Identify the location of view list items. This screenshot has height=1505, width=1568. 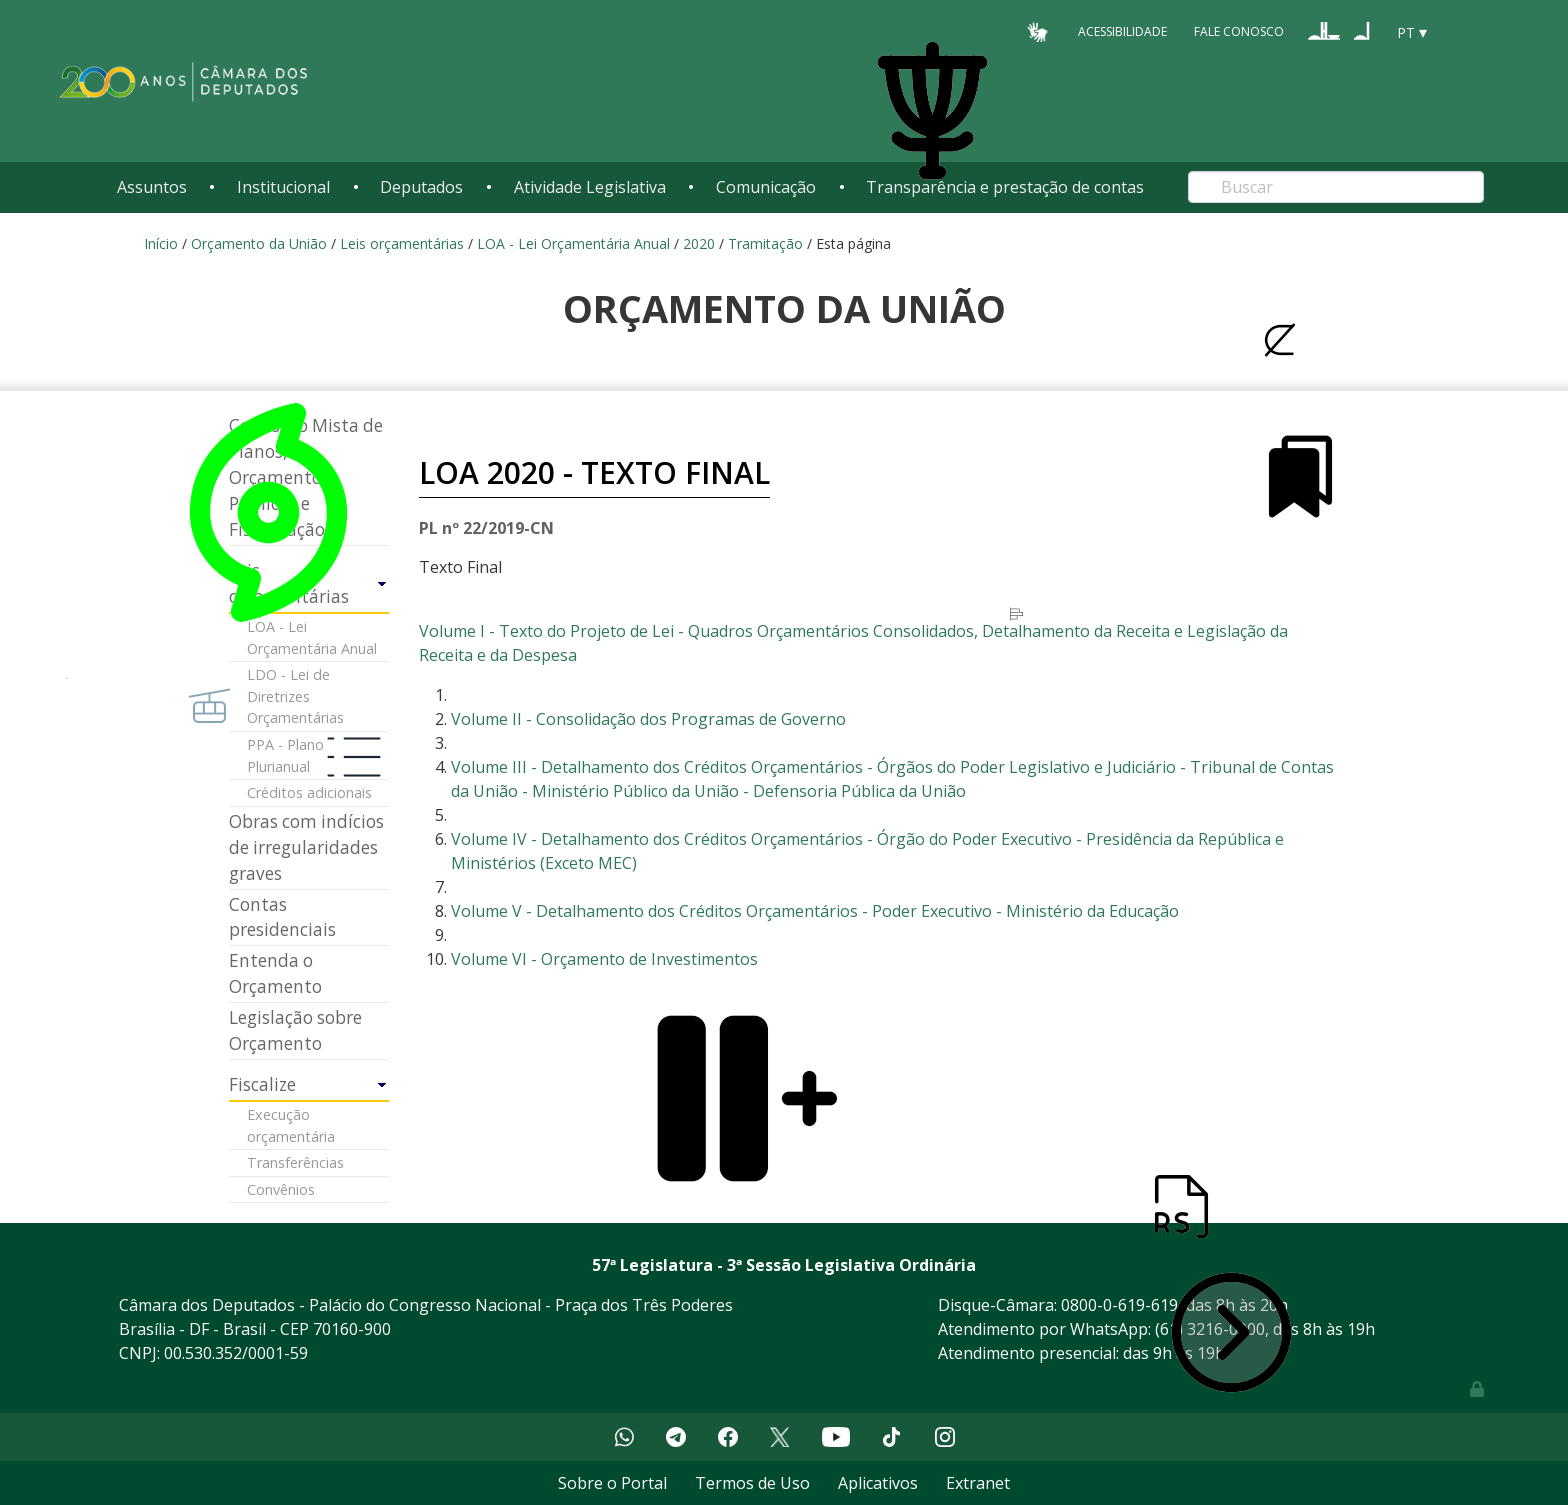
(354, 757).